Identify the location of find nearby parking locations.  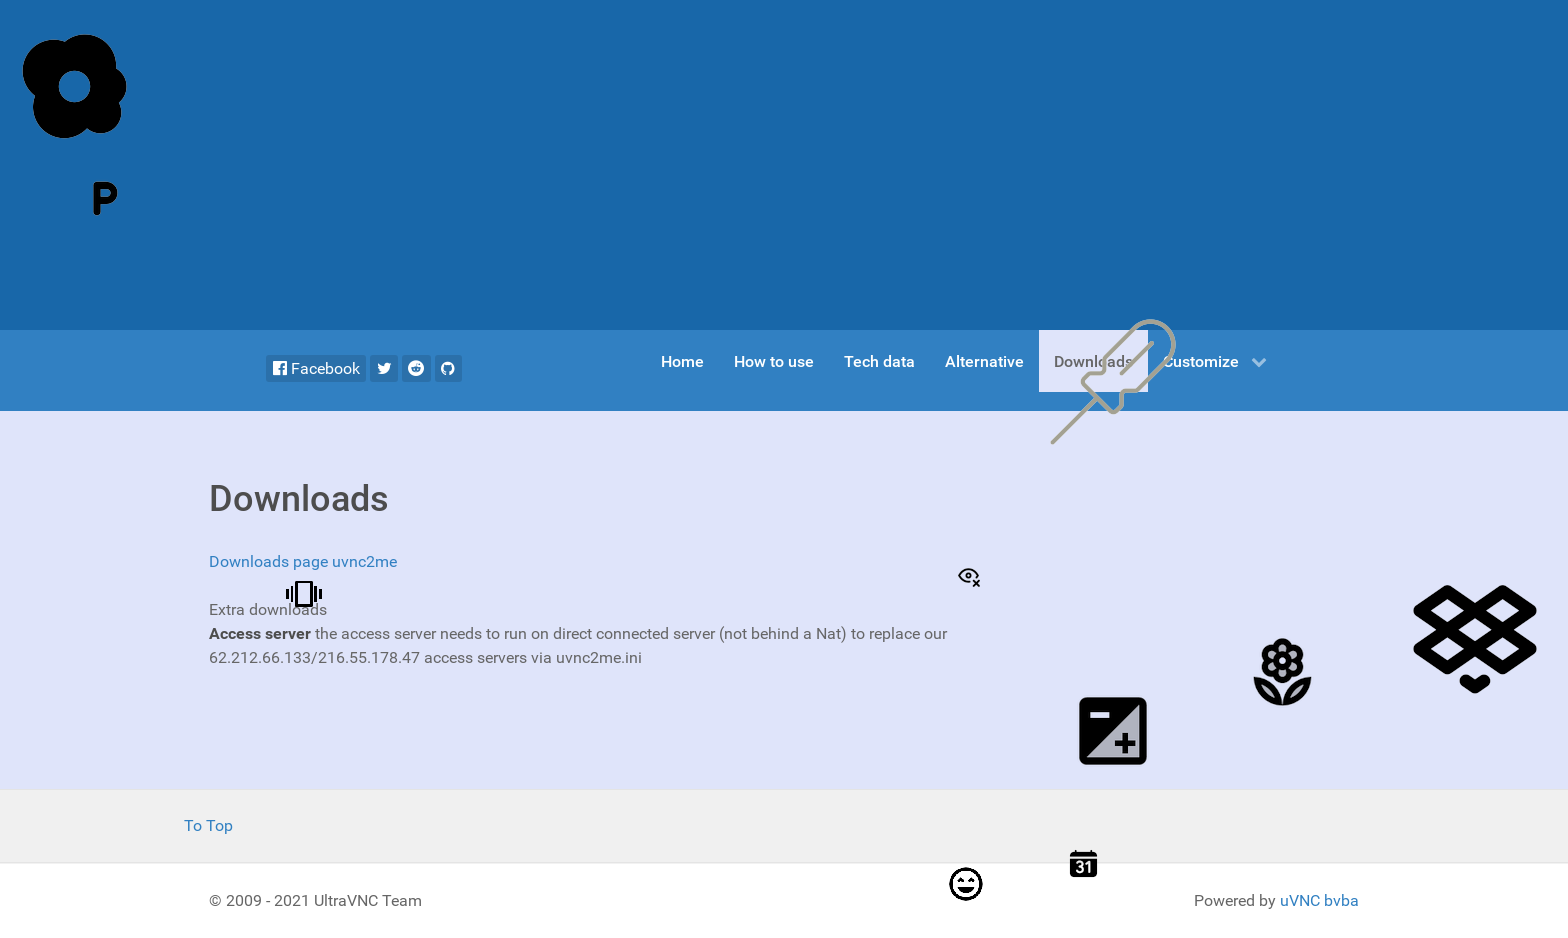
(104, 198).